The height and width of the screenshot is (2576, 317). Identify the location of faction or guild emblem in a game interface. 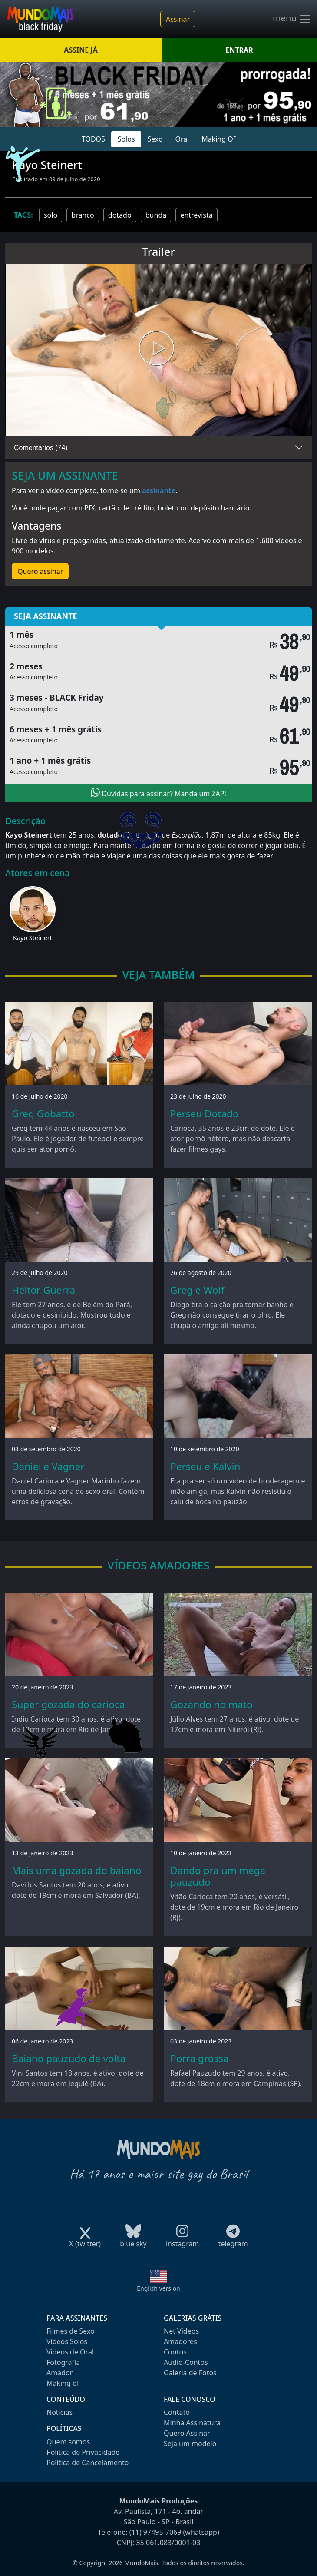
(40, 1743).